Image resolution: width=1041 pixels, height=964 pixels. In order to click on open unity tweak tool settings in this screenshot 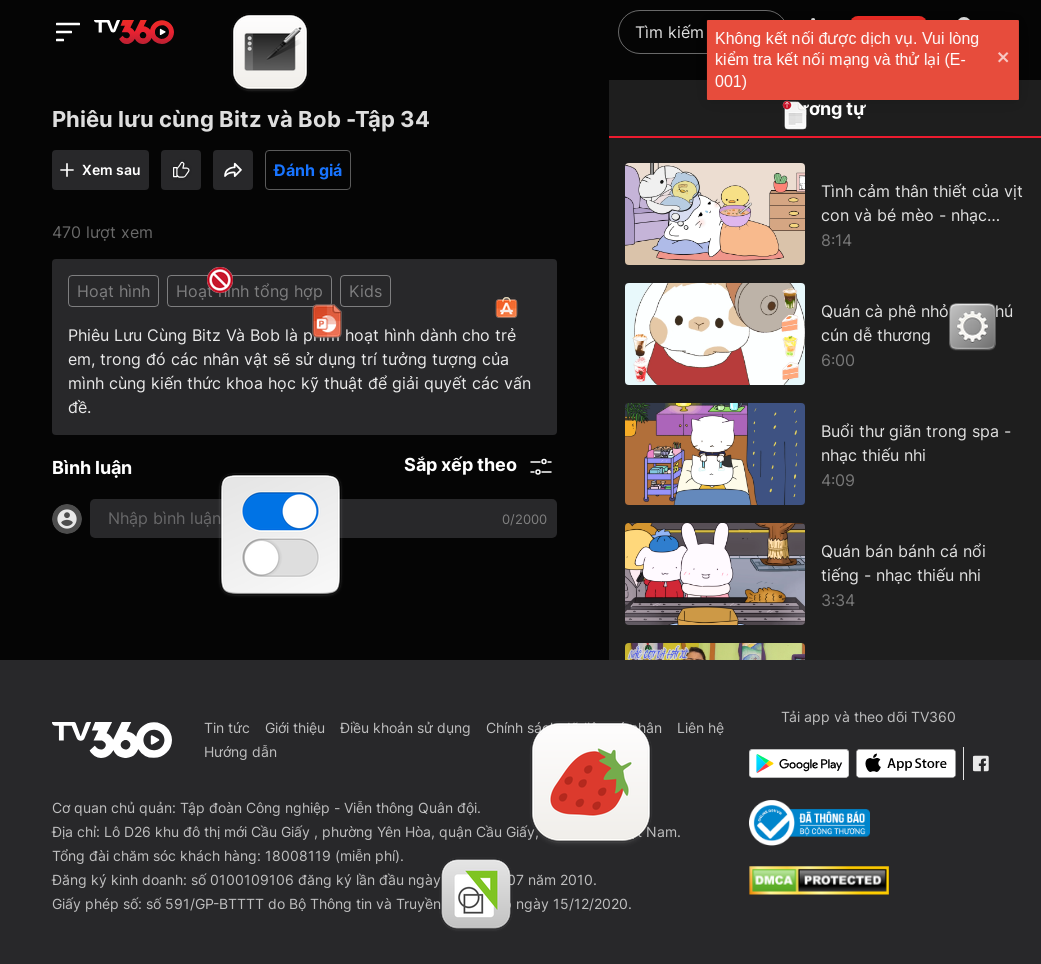, I will do `click(280, 534)`.